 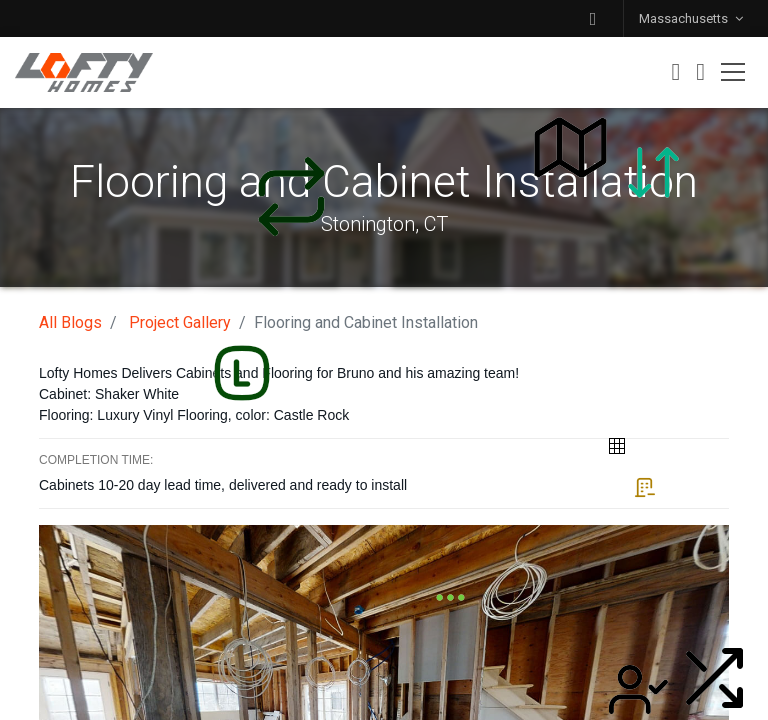 I want to click on view map or location, so click(x=570, y=147).